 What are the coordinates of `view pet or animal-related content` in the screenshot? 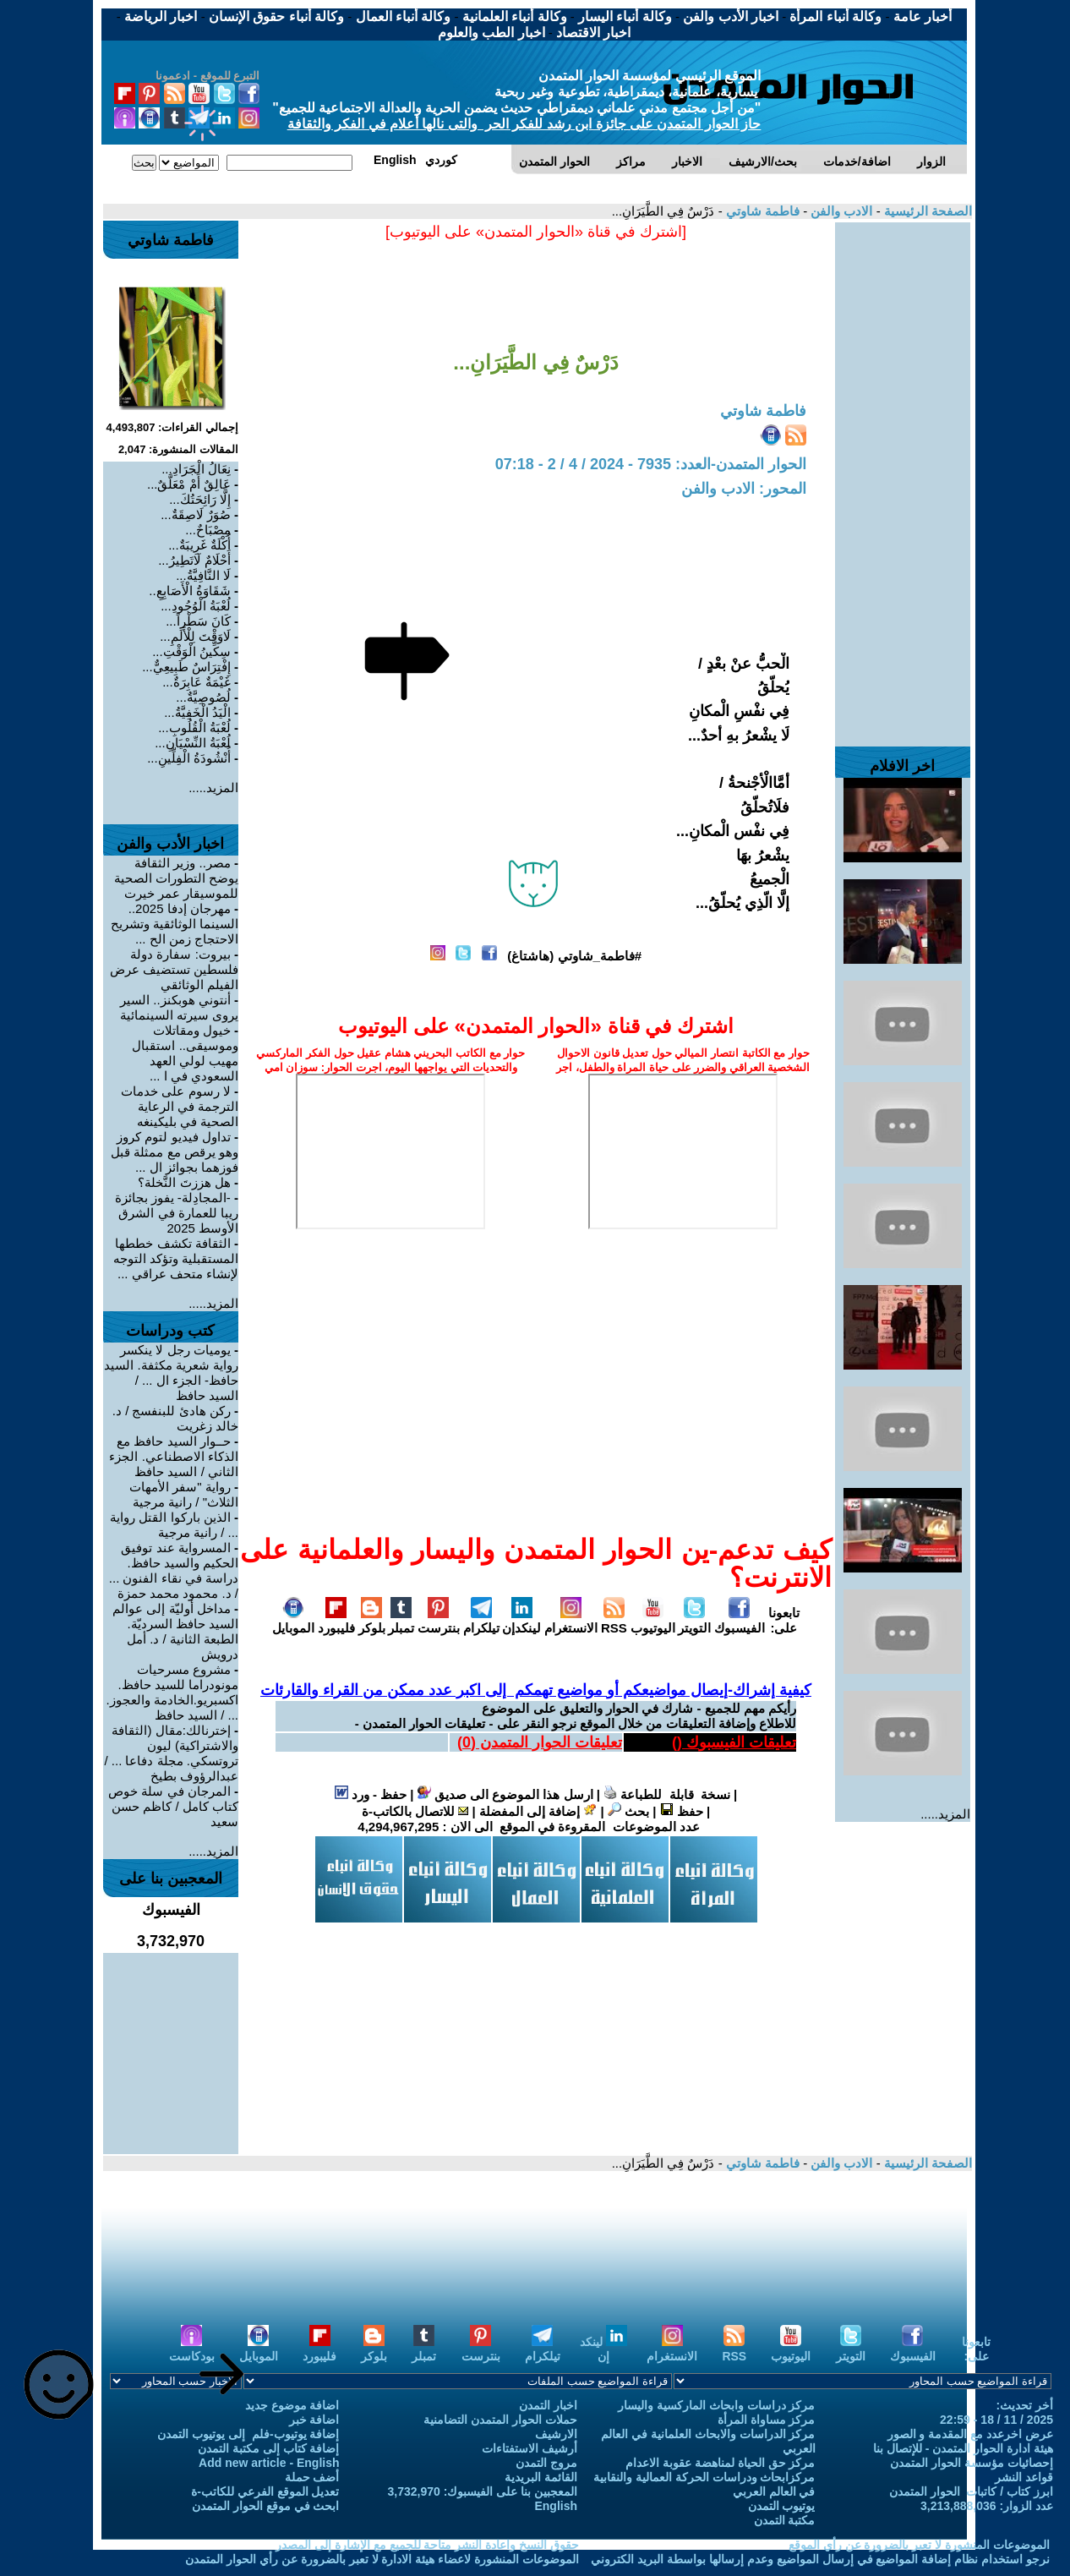 It's located at (533, 883).